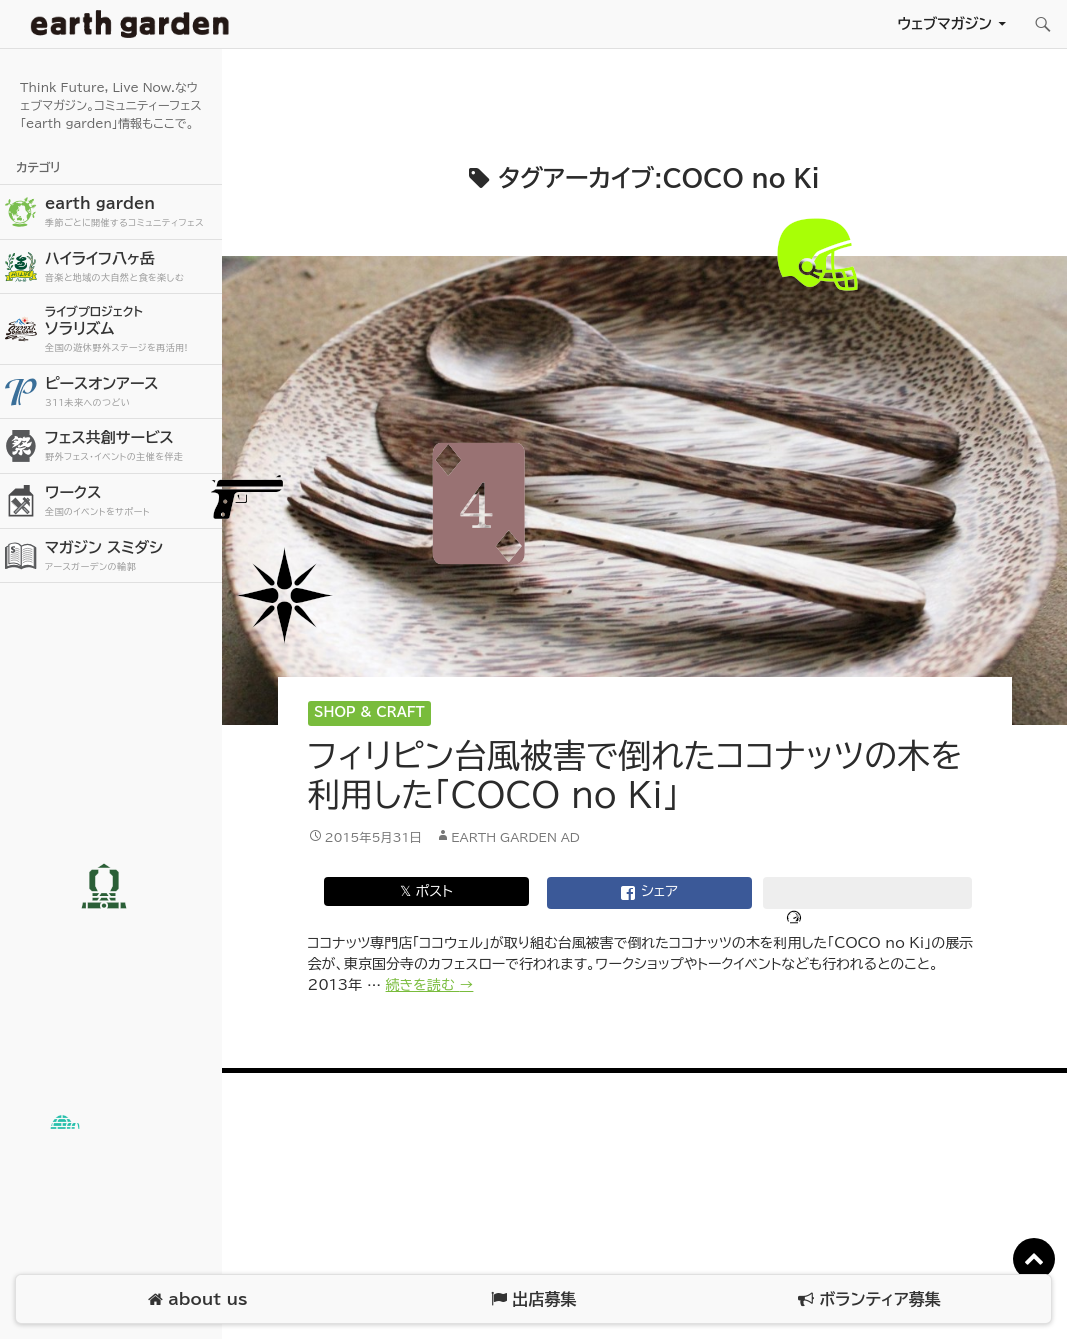 The width and height of the screenshot is (1067, 1339). Describe the element at coordinates (247, 497) in the screenshot. I see `select pistol weapon in game` at that location.